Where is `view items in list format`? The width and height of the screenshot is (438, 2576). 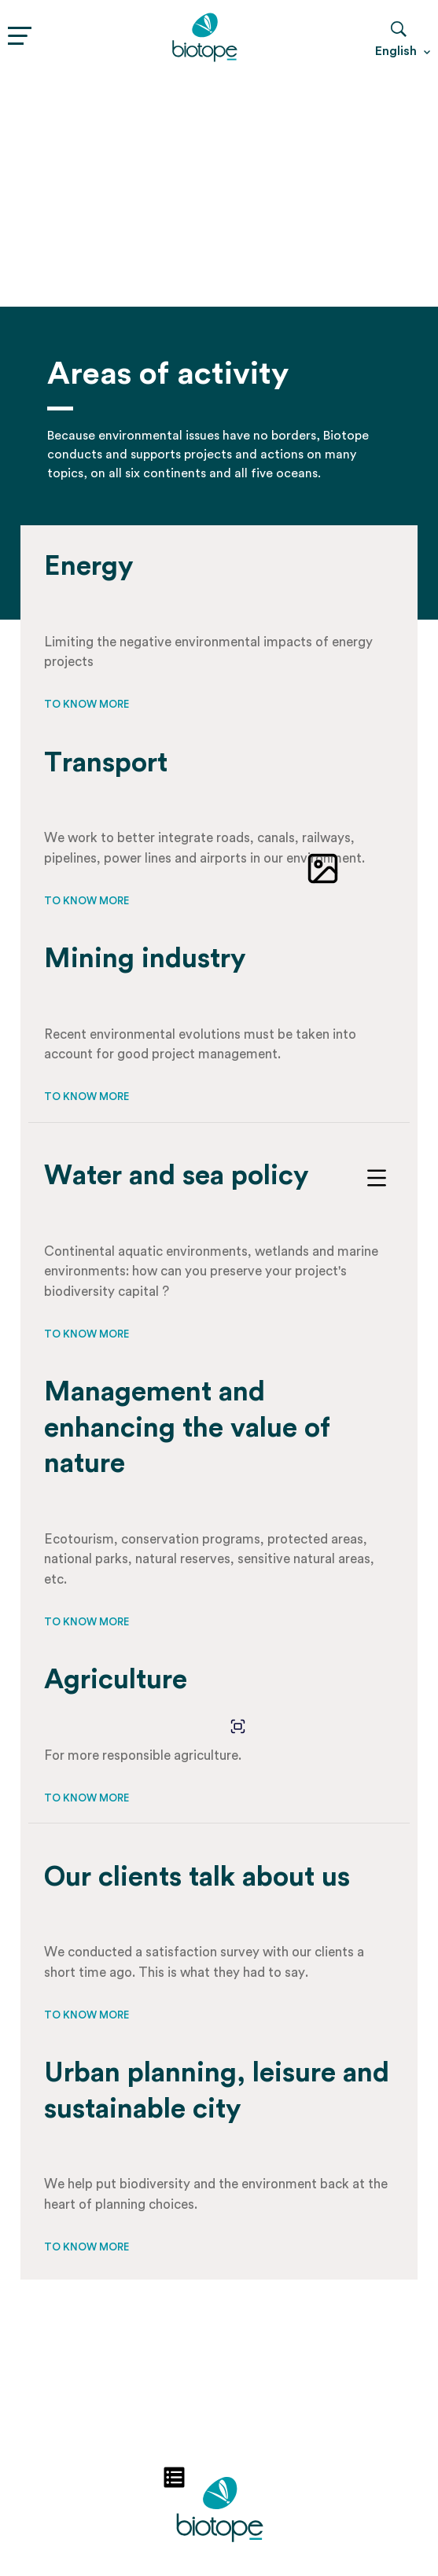
view items in list format is located at coordinates (174, 2477).